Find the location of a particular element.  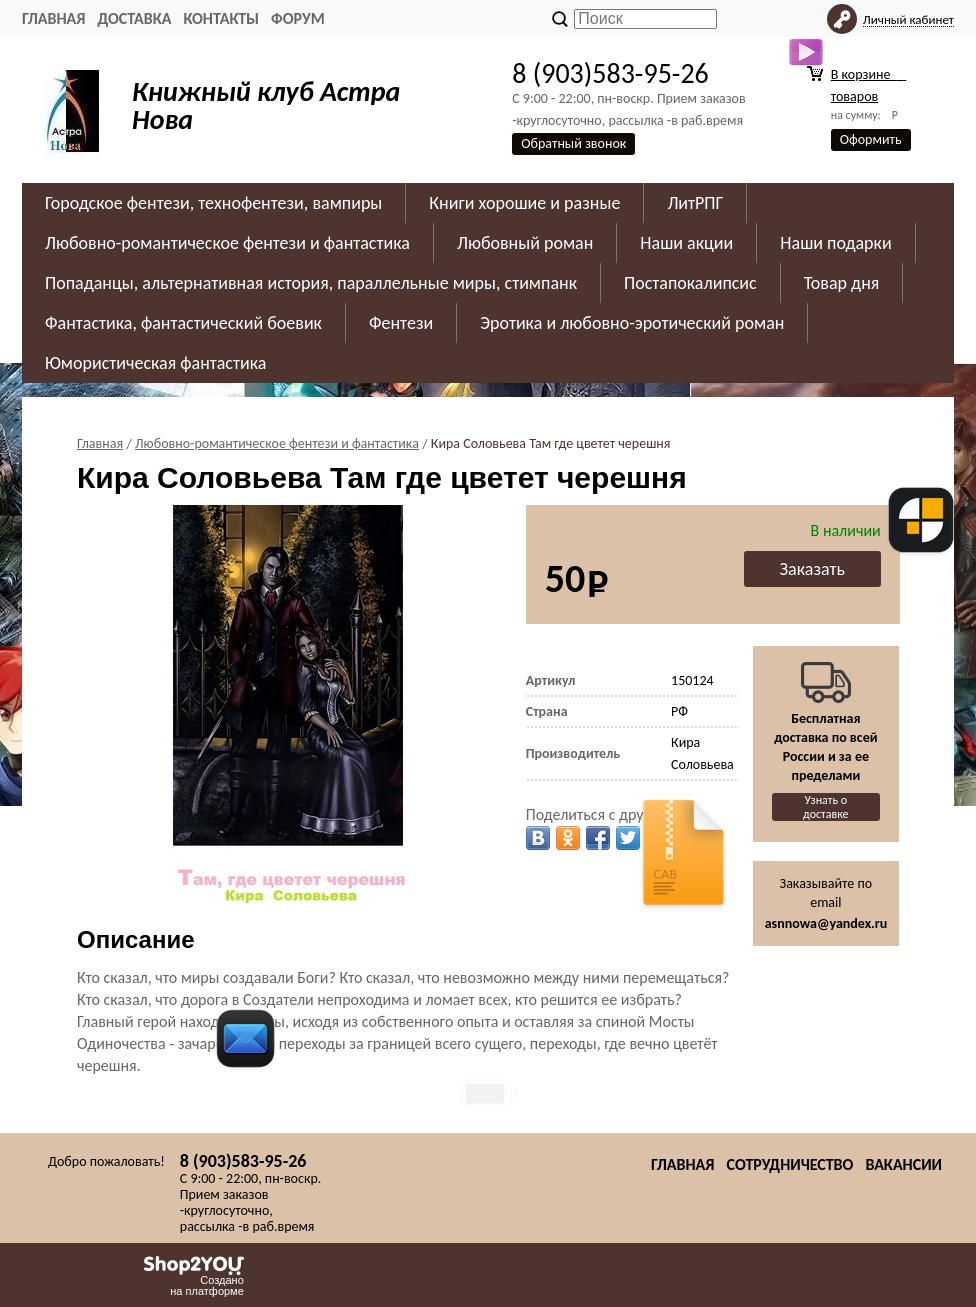

indicates battery is at 90% charge is located at coordinates (489, 1093).